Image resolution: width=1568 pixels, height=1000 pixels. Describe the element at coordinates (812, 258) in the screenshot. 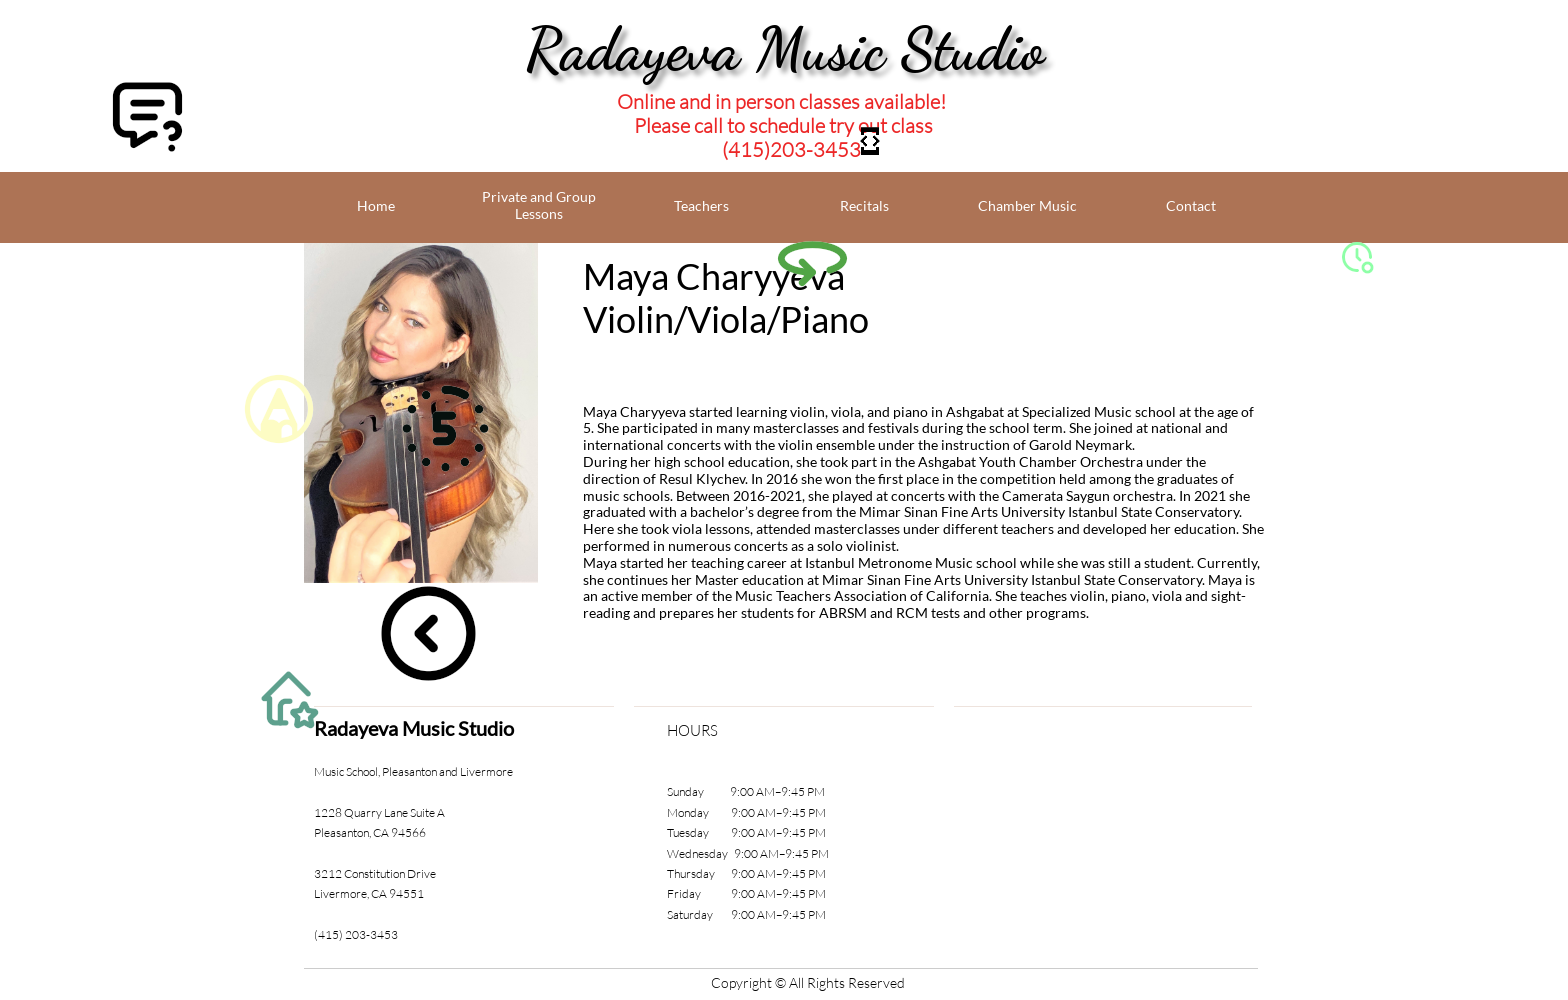

I see `rotate to view 360-degree content` at that location.